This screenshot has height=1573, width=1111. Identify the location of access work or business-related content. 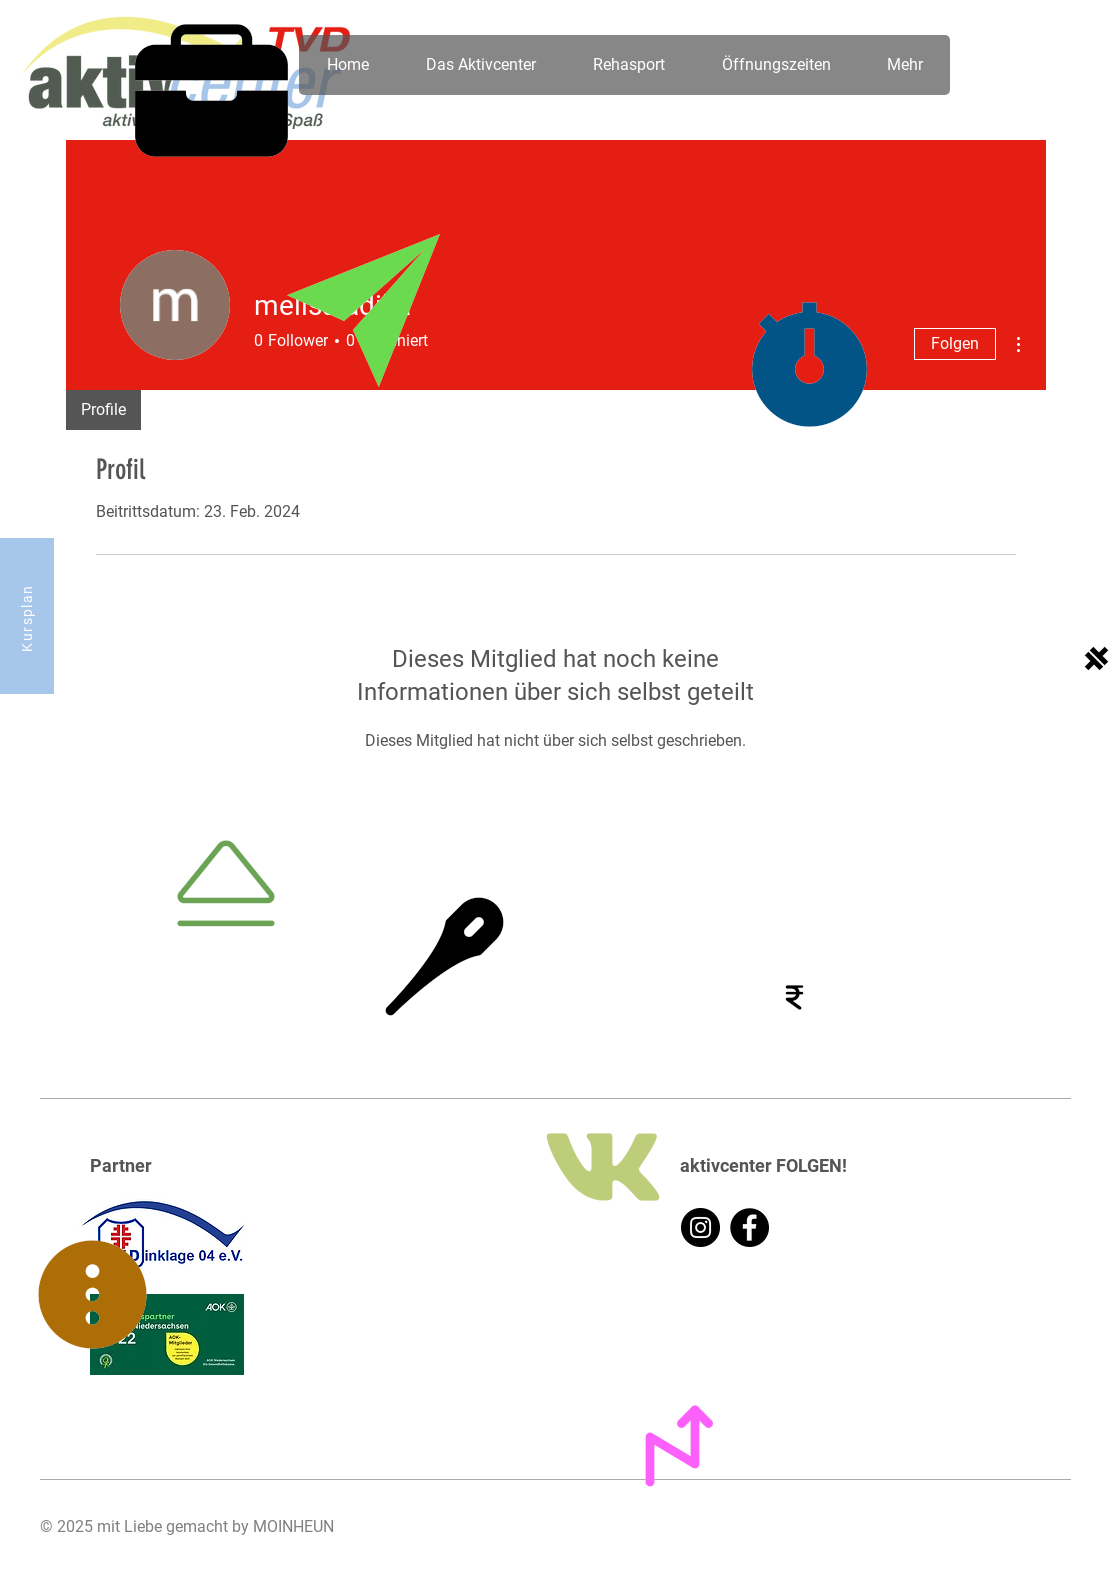
(211, 90).